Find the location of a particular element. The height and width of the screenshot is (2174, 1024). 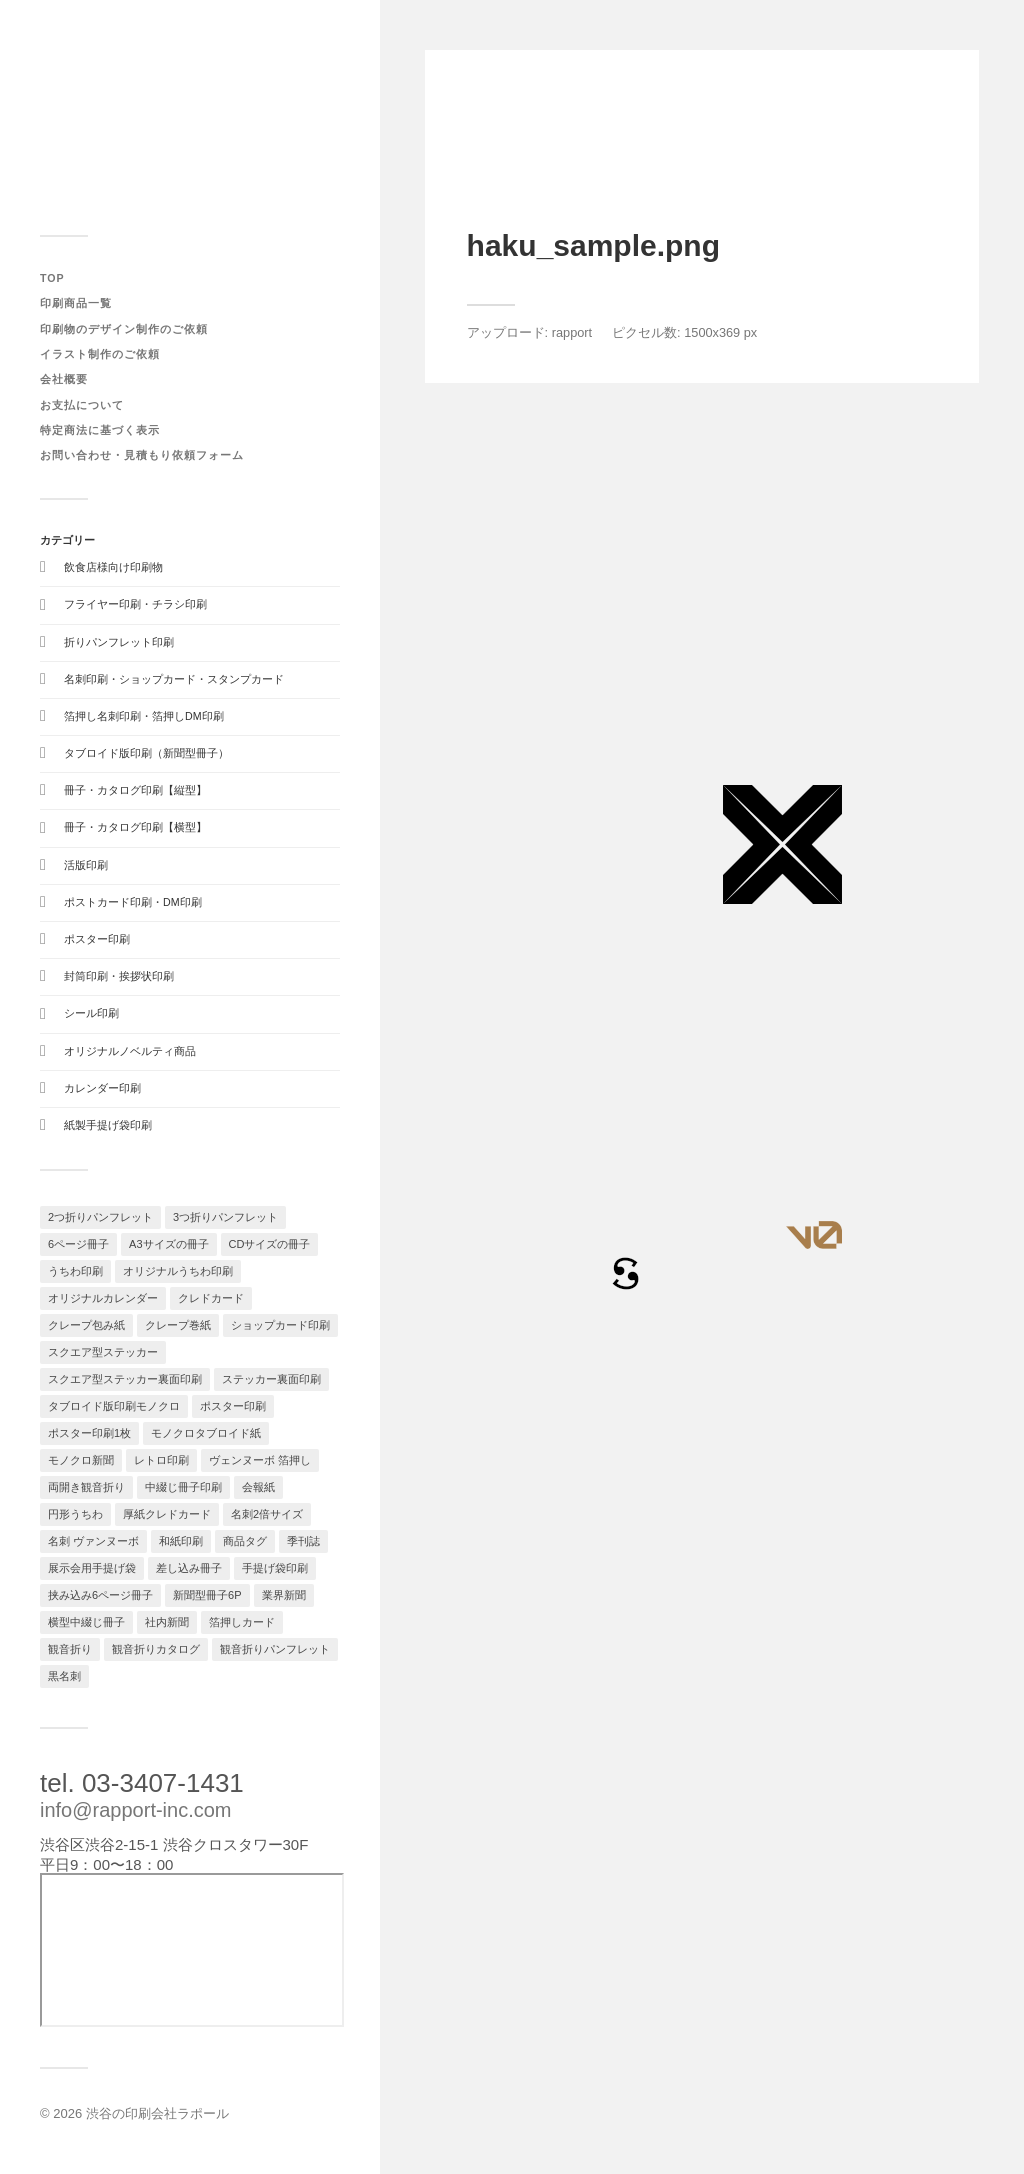

open Scribd app is located at coordinates (625, 1273).